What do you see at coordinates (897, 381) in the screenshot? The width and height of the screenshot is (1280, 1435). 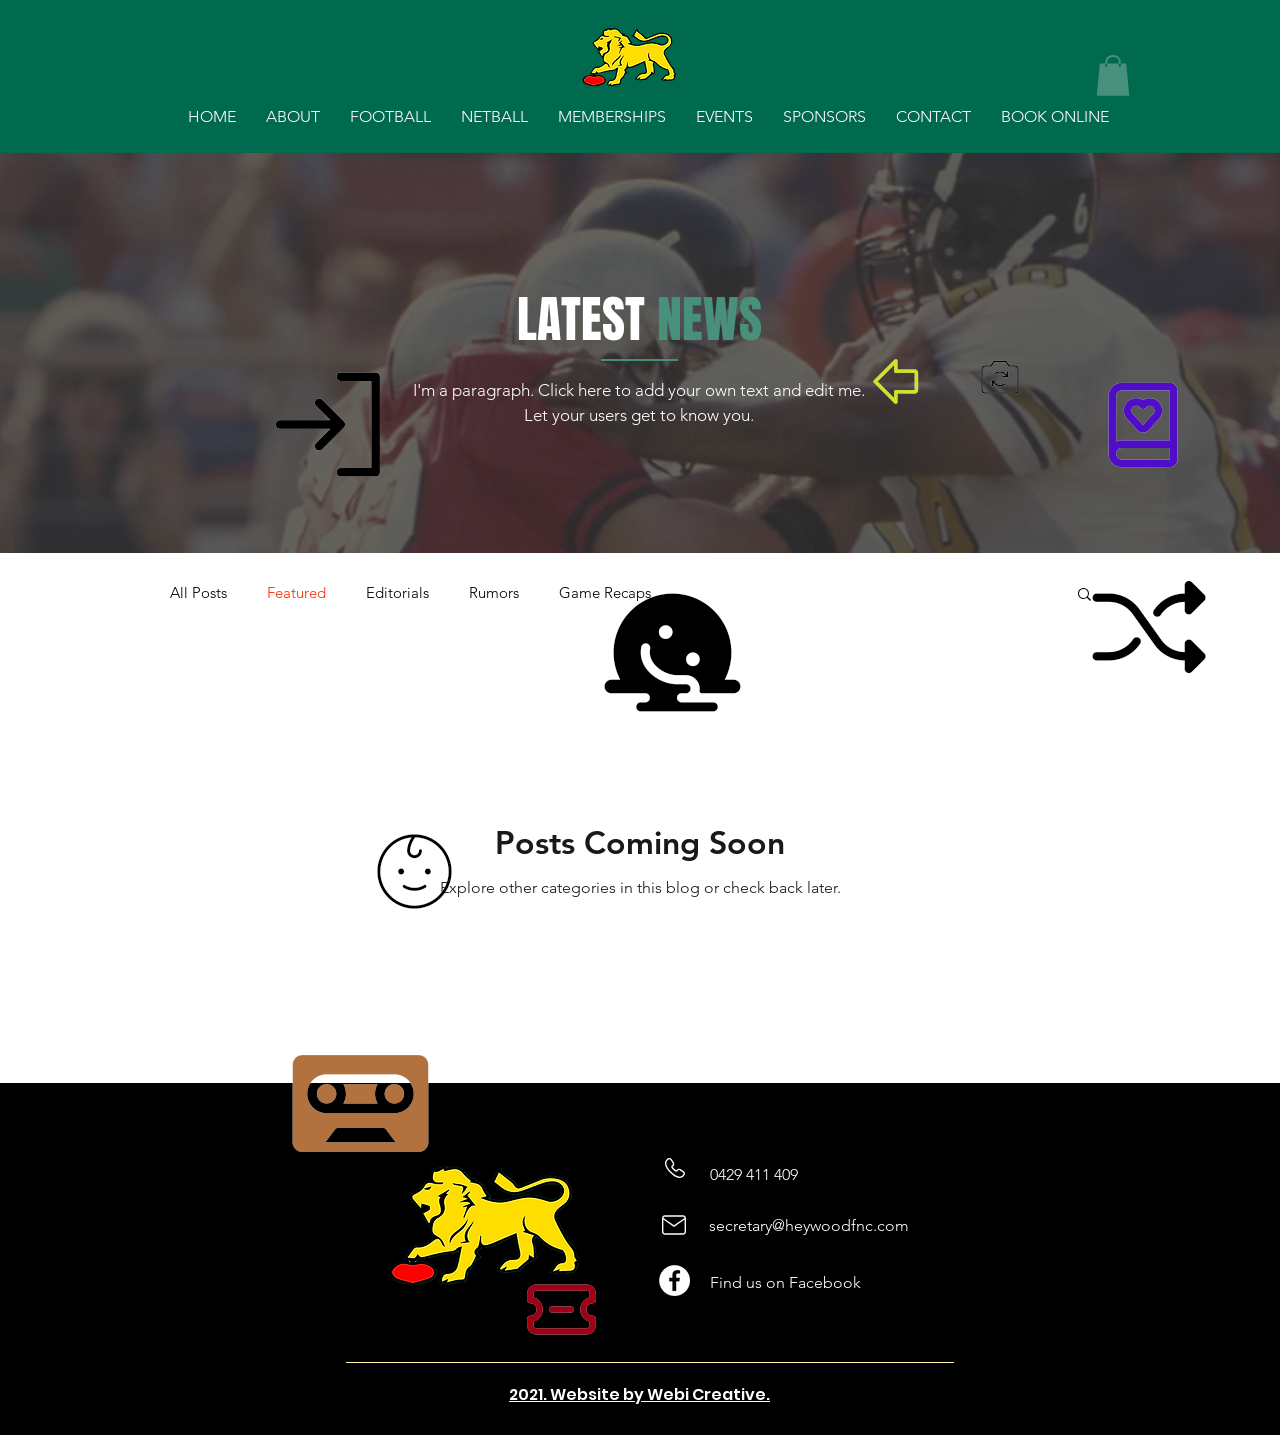 I see `go back to the previous screen` at bounding box center [897, 381].